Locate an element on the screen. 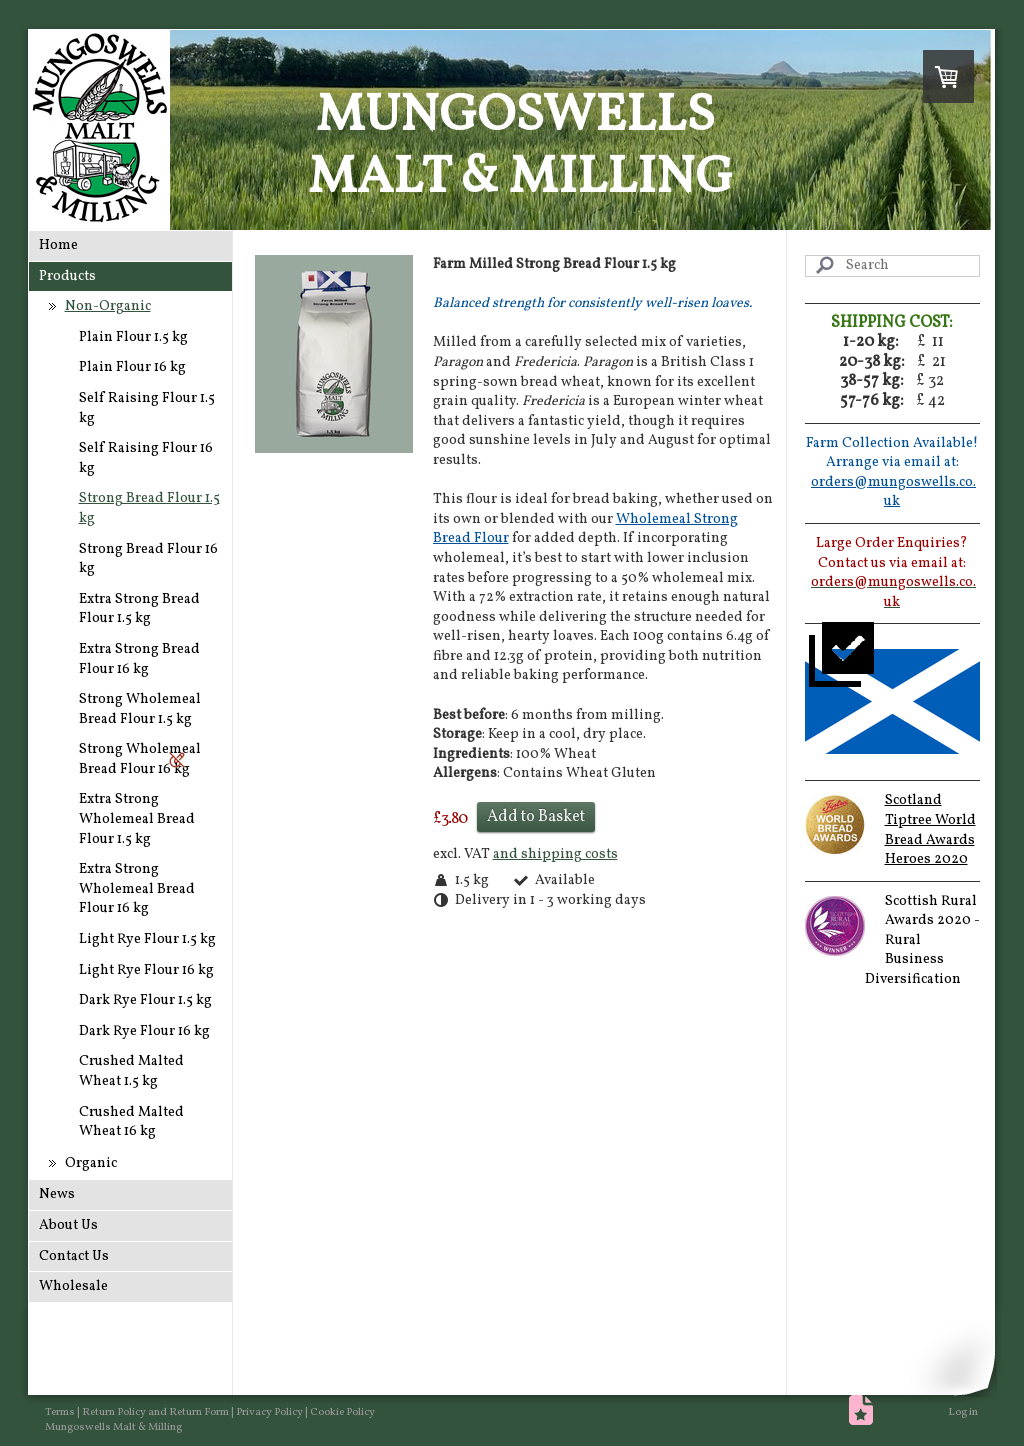 The width and height of the screenshot is (1024, 1446). editing is disabled or unavailable is located at coordinates (177, 760).